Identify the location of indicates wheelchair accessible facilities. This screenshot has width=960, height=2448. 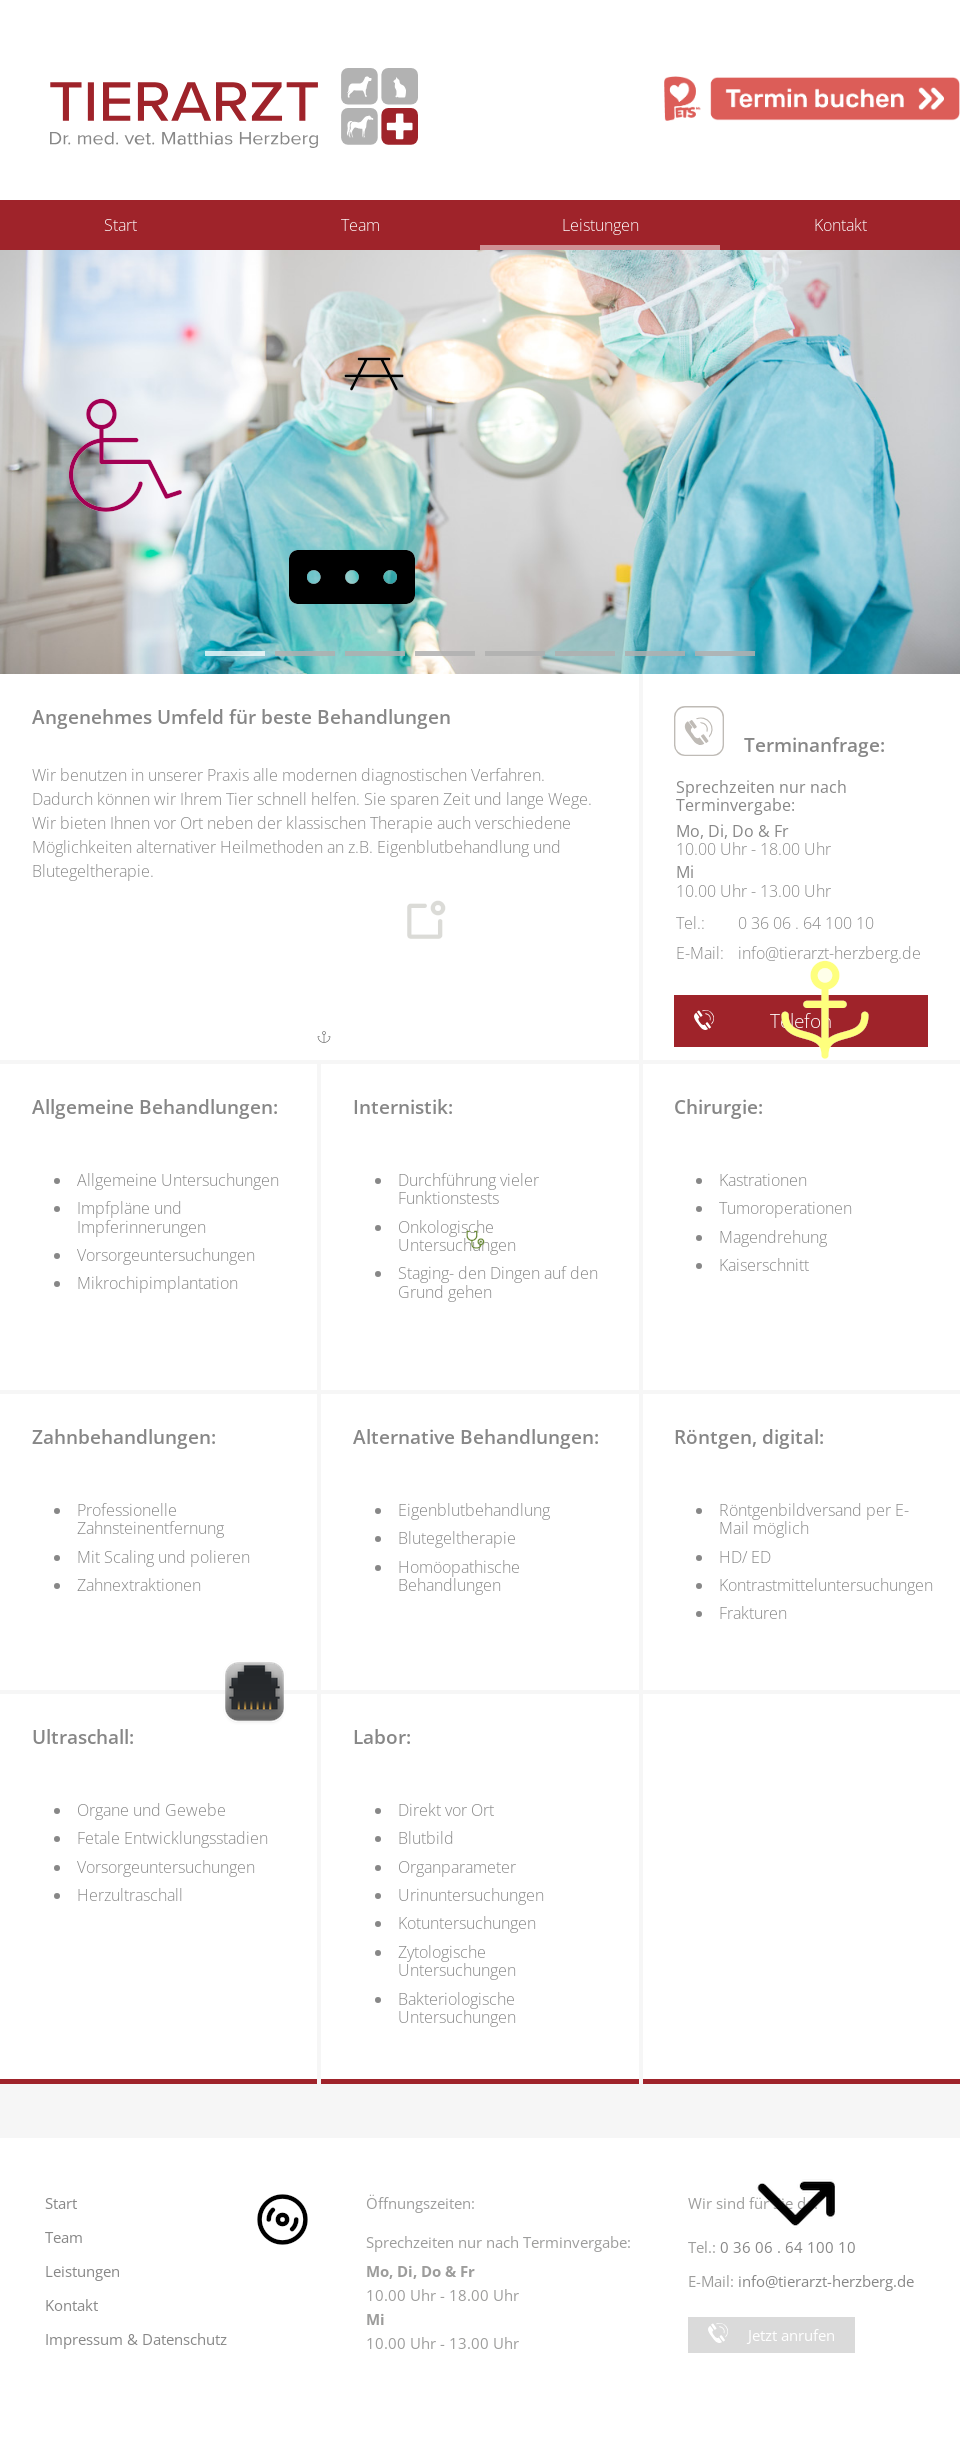
(114, 457).